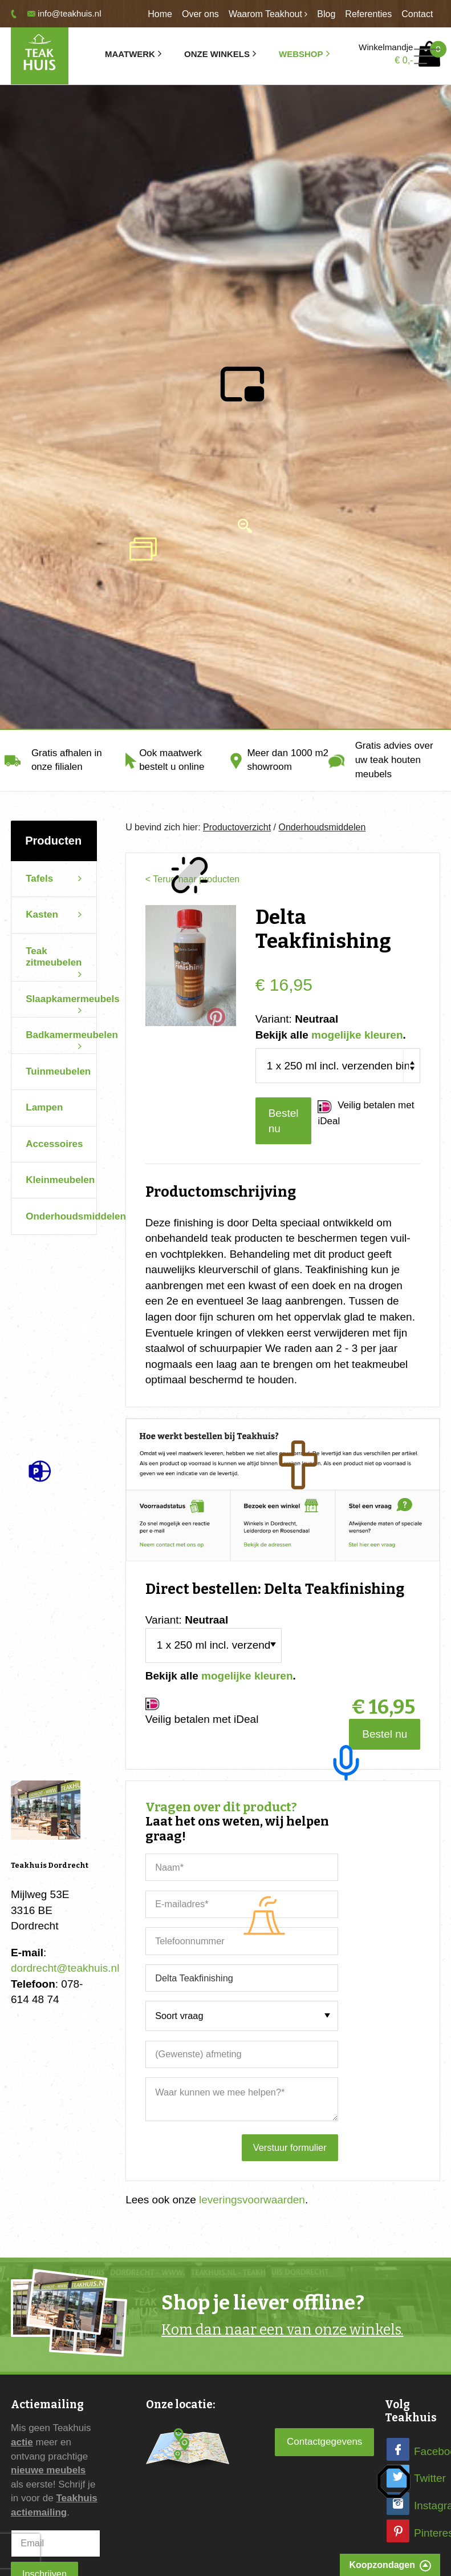 The width and height of the screenshot is (451, 2576). What do you see at coordinates (264, 1918) in the screenshot?
I see `view nuclear power plant information` at bounding box center [264, 1918].